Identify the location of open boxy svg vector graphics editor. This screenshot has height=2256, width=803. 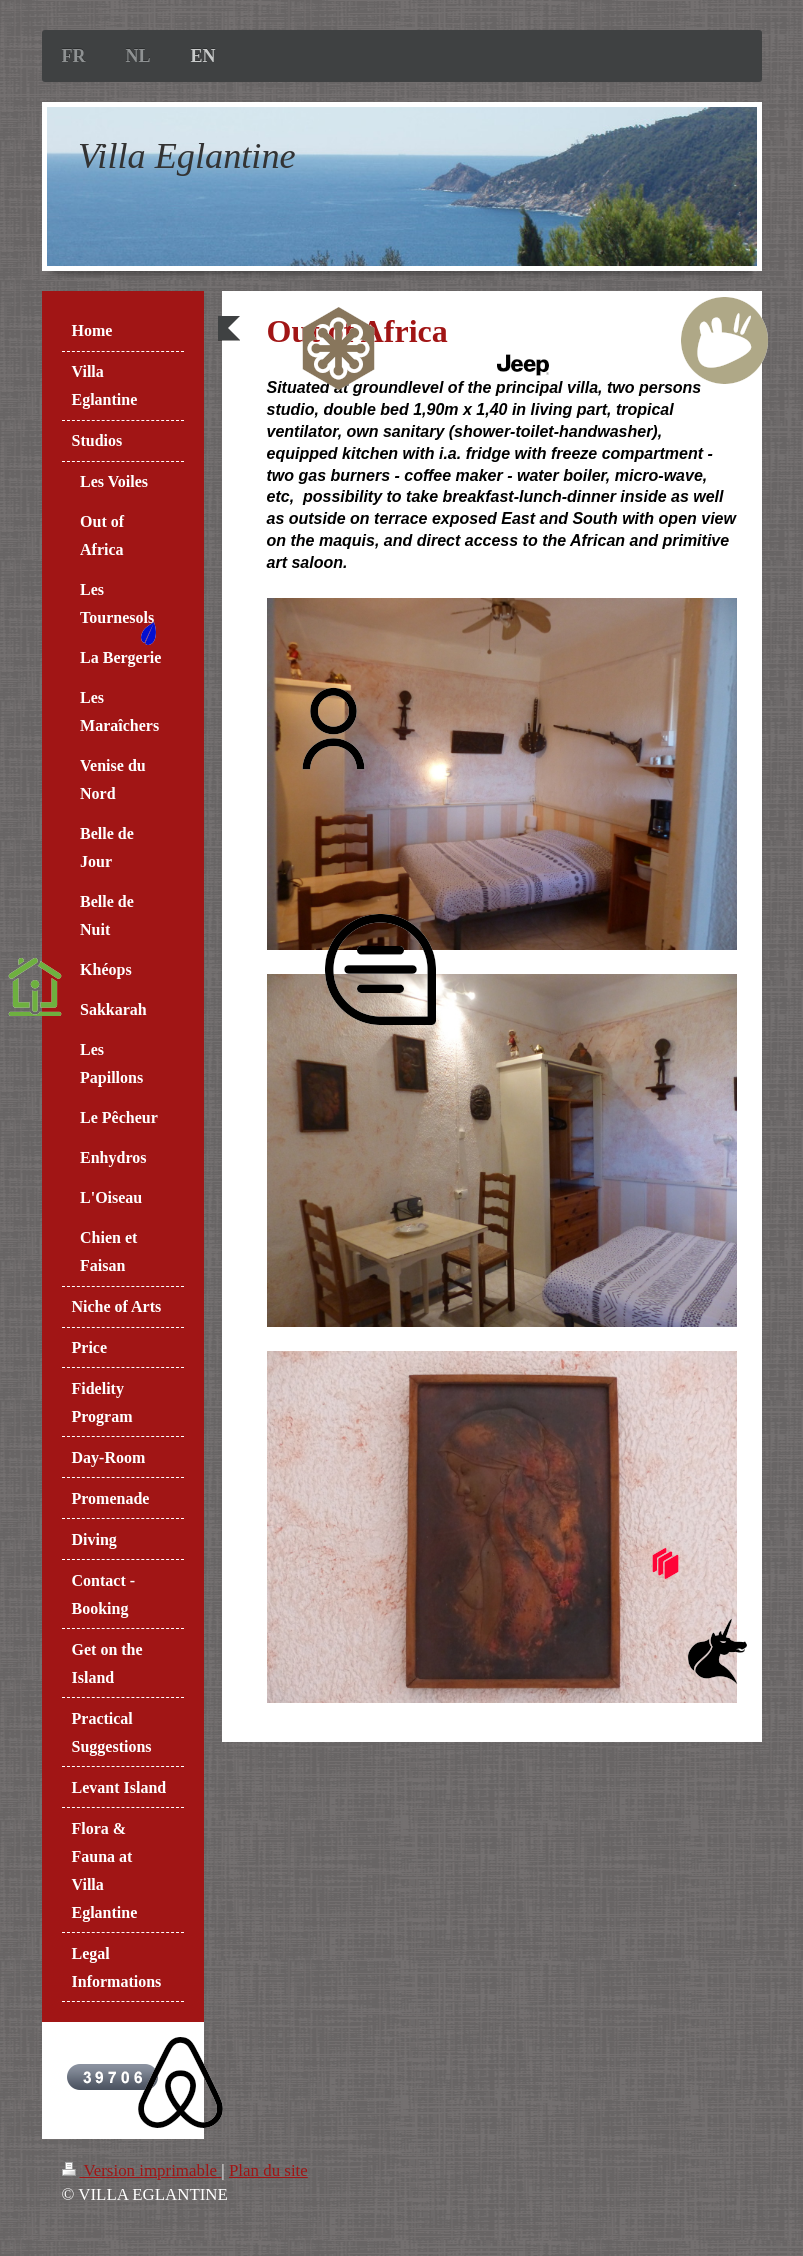
(338, 348).